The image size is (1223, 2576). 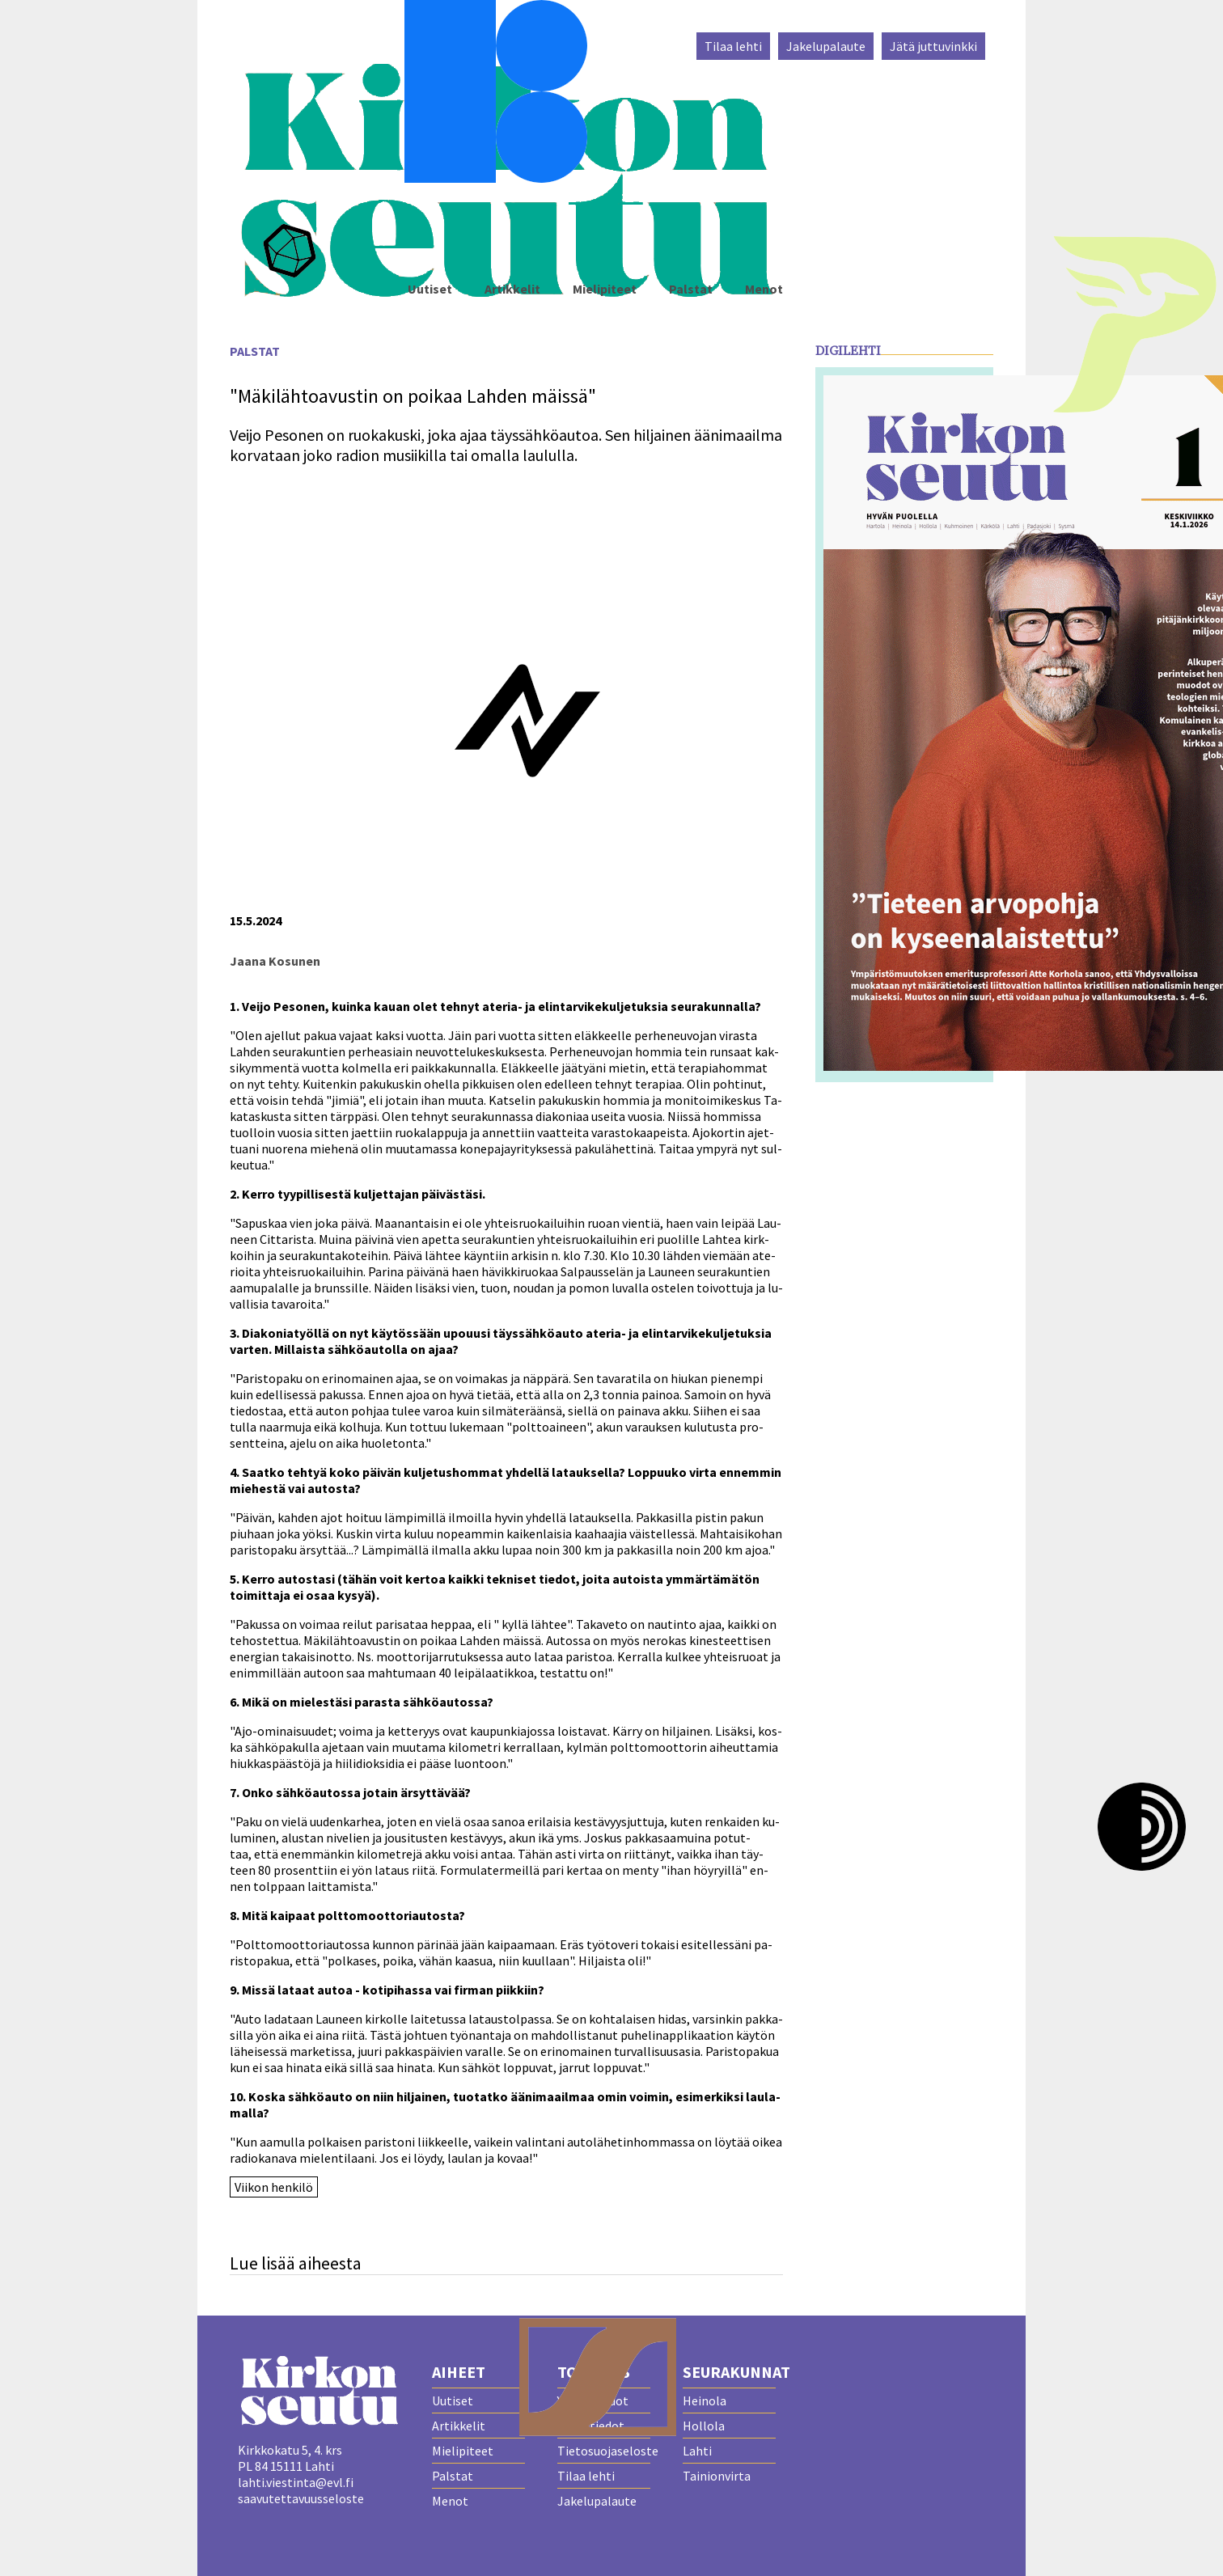 What do you see at coordinates (290, 251) in the screenshot?
I see `influxdb time-series database logo` at bounding box center [290, 251].